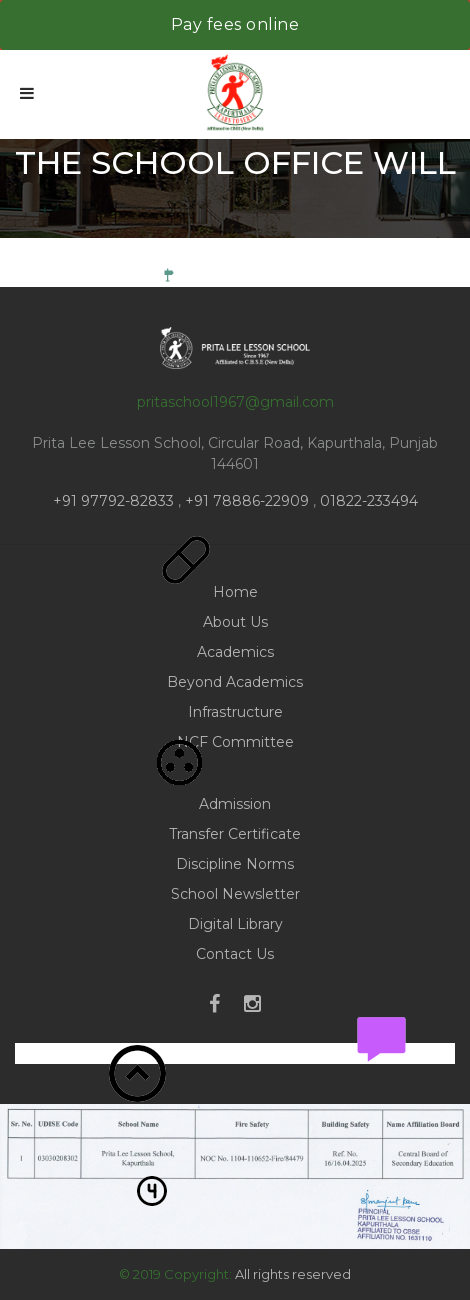 The image size is (470, 1300). What do you see at coordinates (381, 1039) in the screenshot?
I see `open chat or messaging` at bounding box center [381, 1039].